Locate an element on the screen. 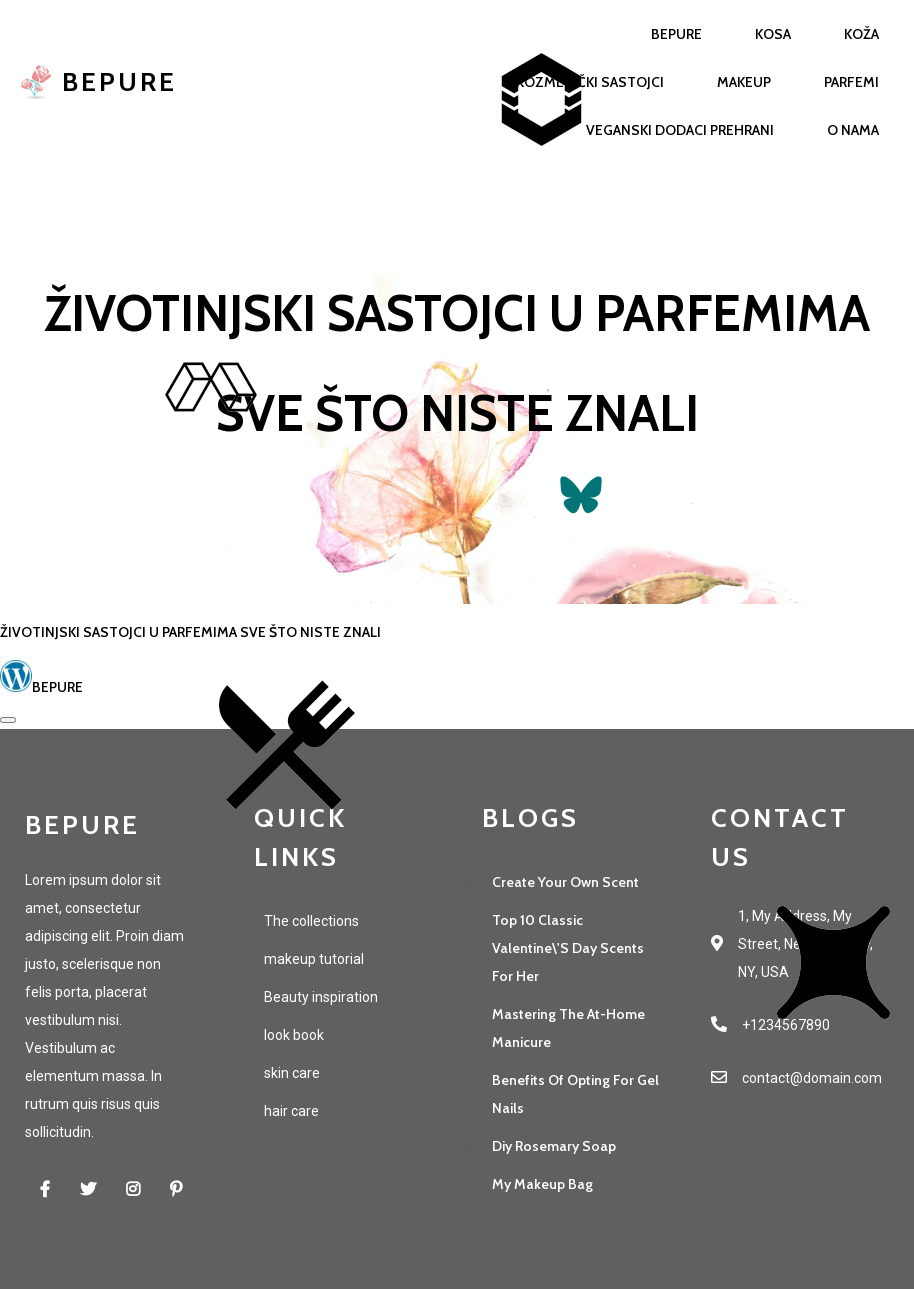  open the Bluesky app is located at coordinates (581, 494).